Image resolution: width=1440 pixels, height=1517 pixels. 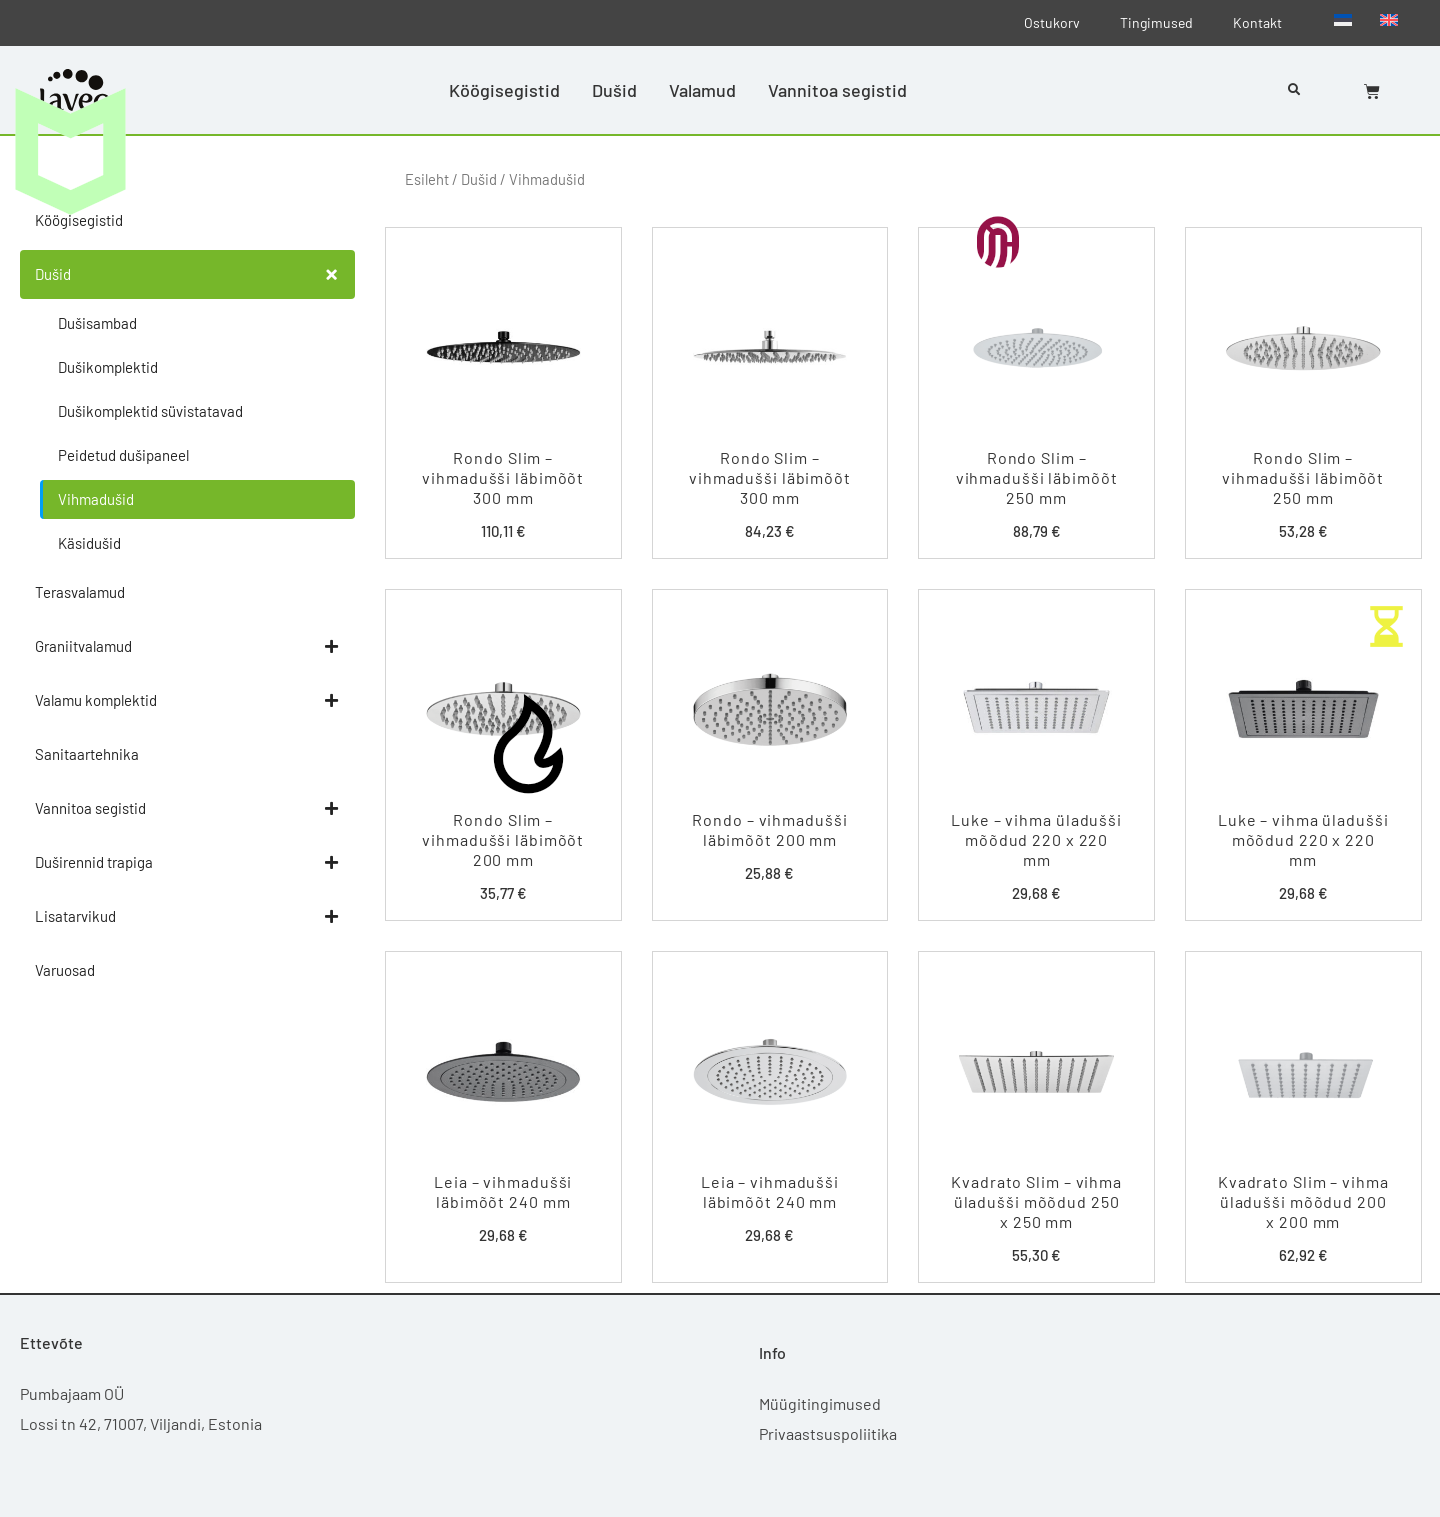 I want to click on authenticate with fingerprint biometrics, so click(x=998, y=242).